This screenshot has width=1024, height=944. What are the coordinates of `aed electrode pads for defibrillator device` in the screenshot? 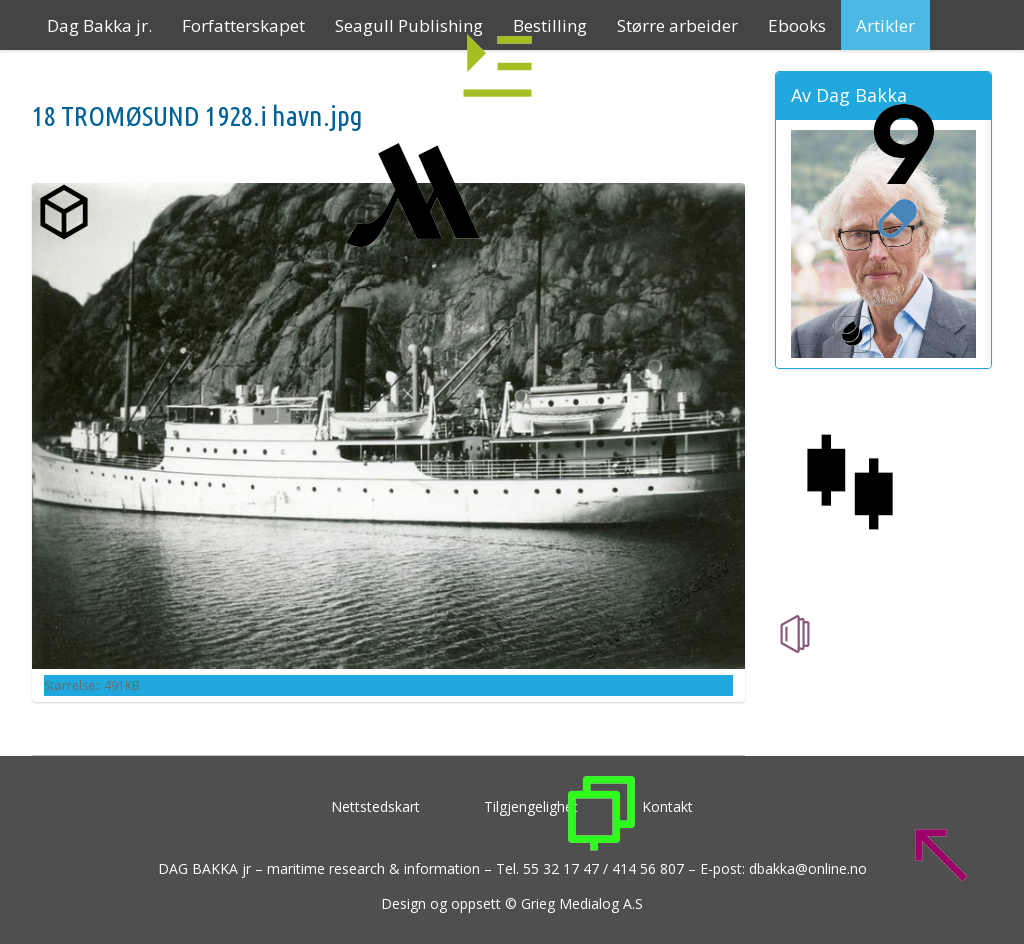 It's located at (601, 809).